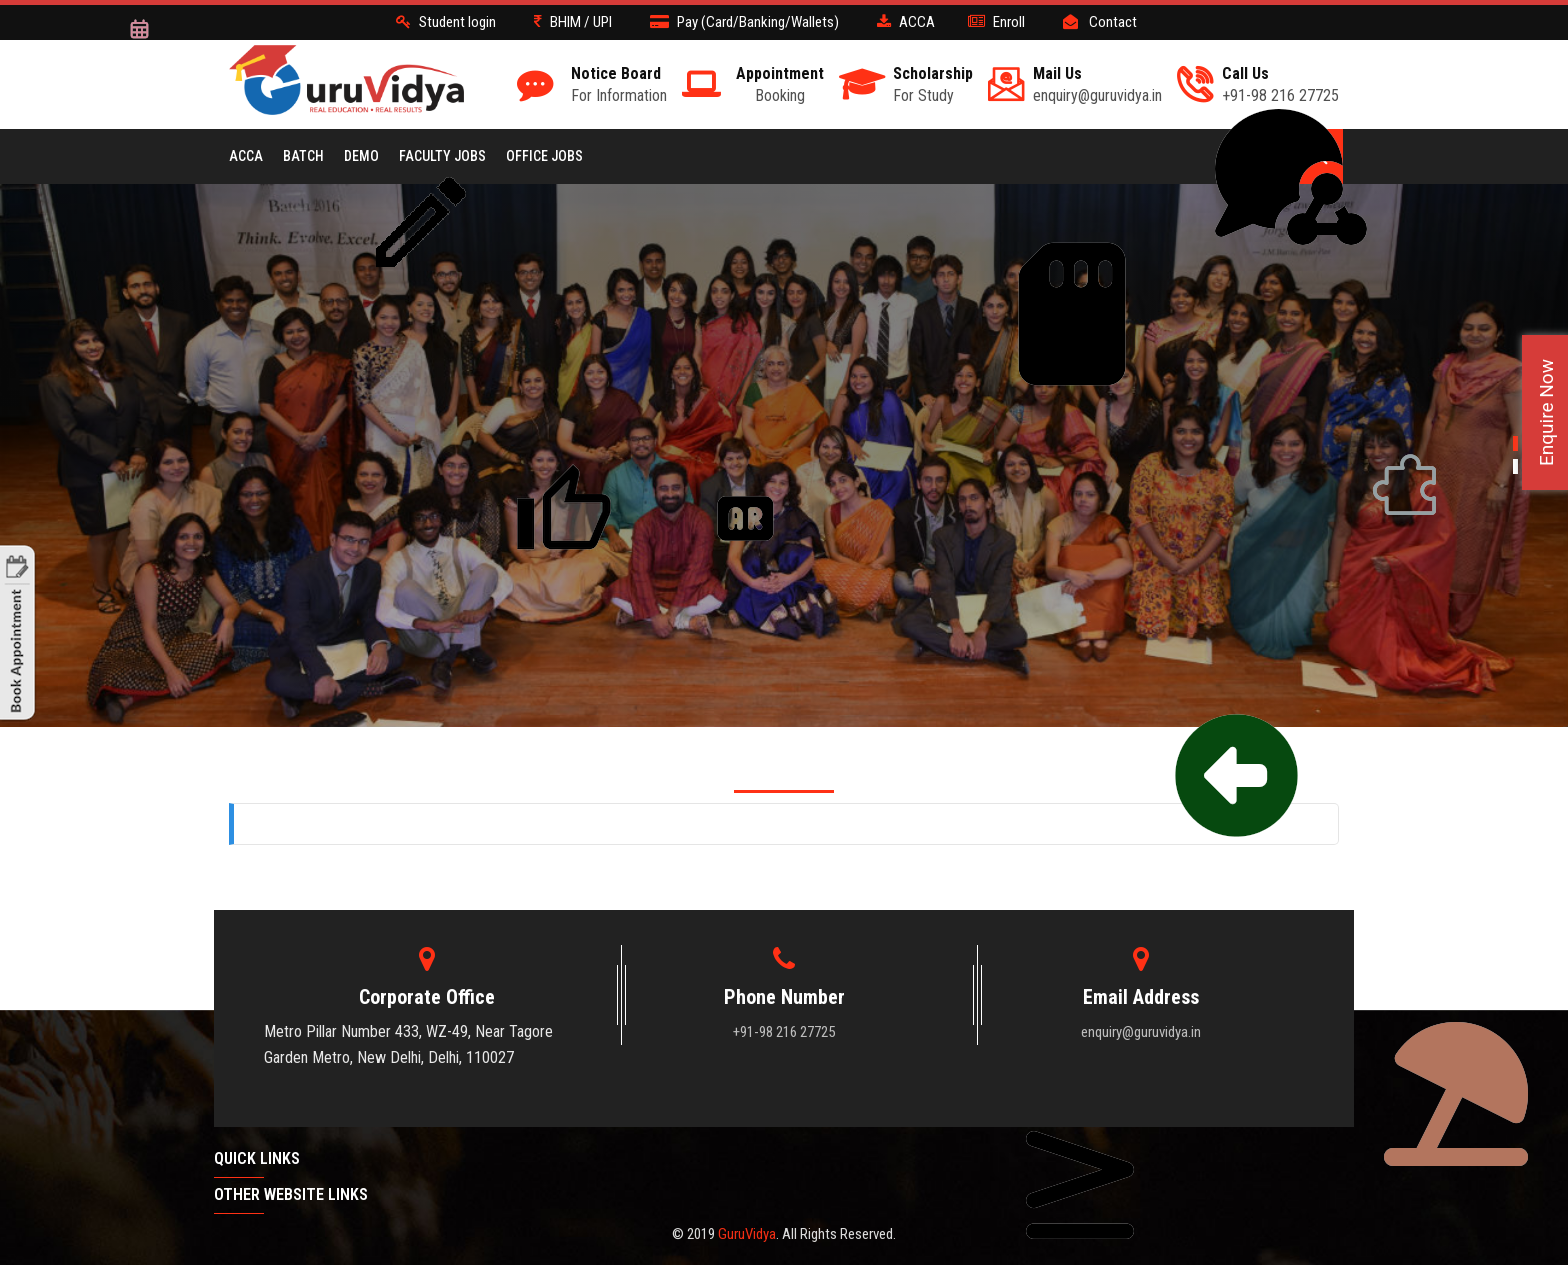  I want to click on like or upvote this content, so click(564, 511).